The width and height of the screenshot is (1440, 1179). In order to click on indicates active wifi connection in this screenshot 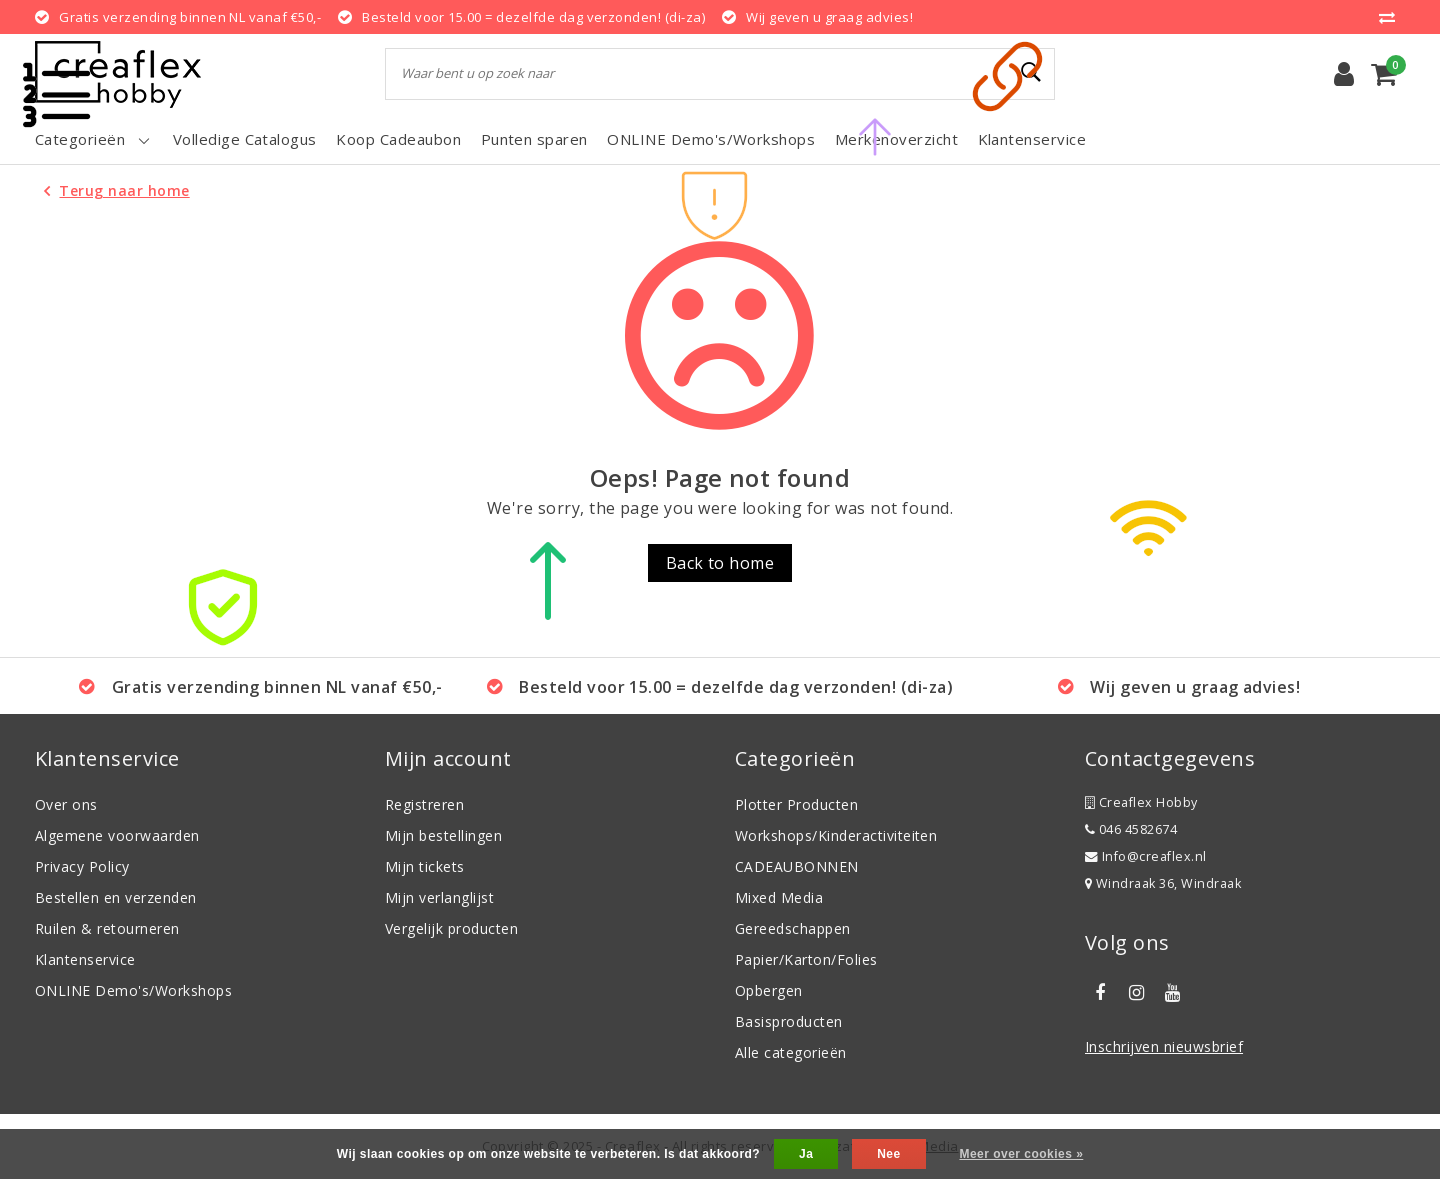, I will do `click(1148, 529)`.